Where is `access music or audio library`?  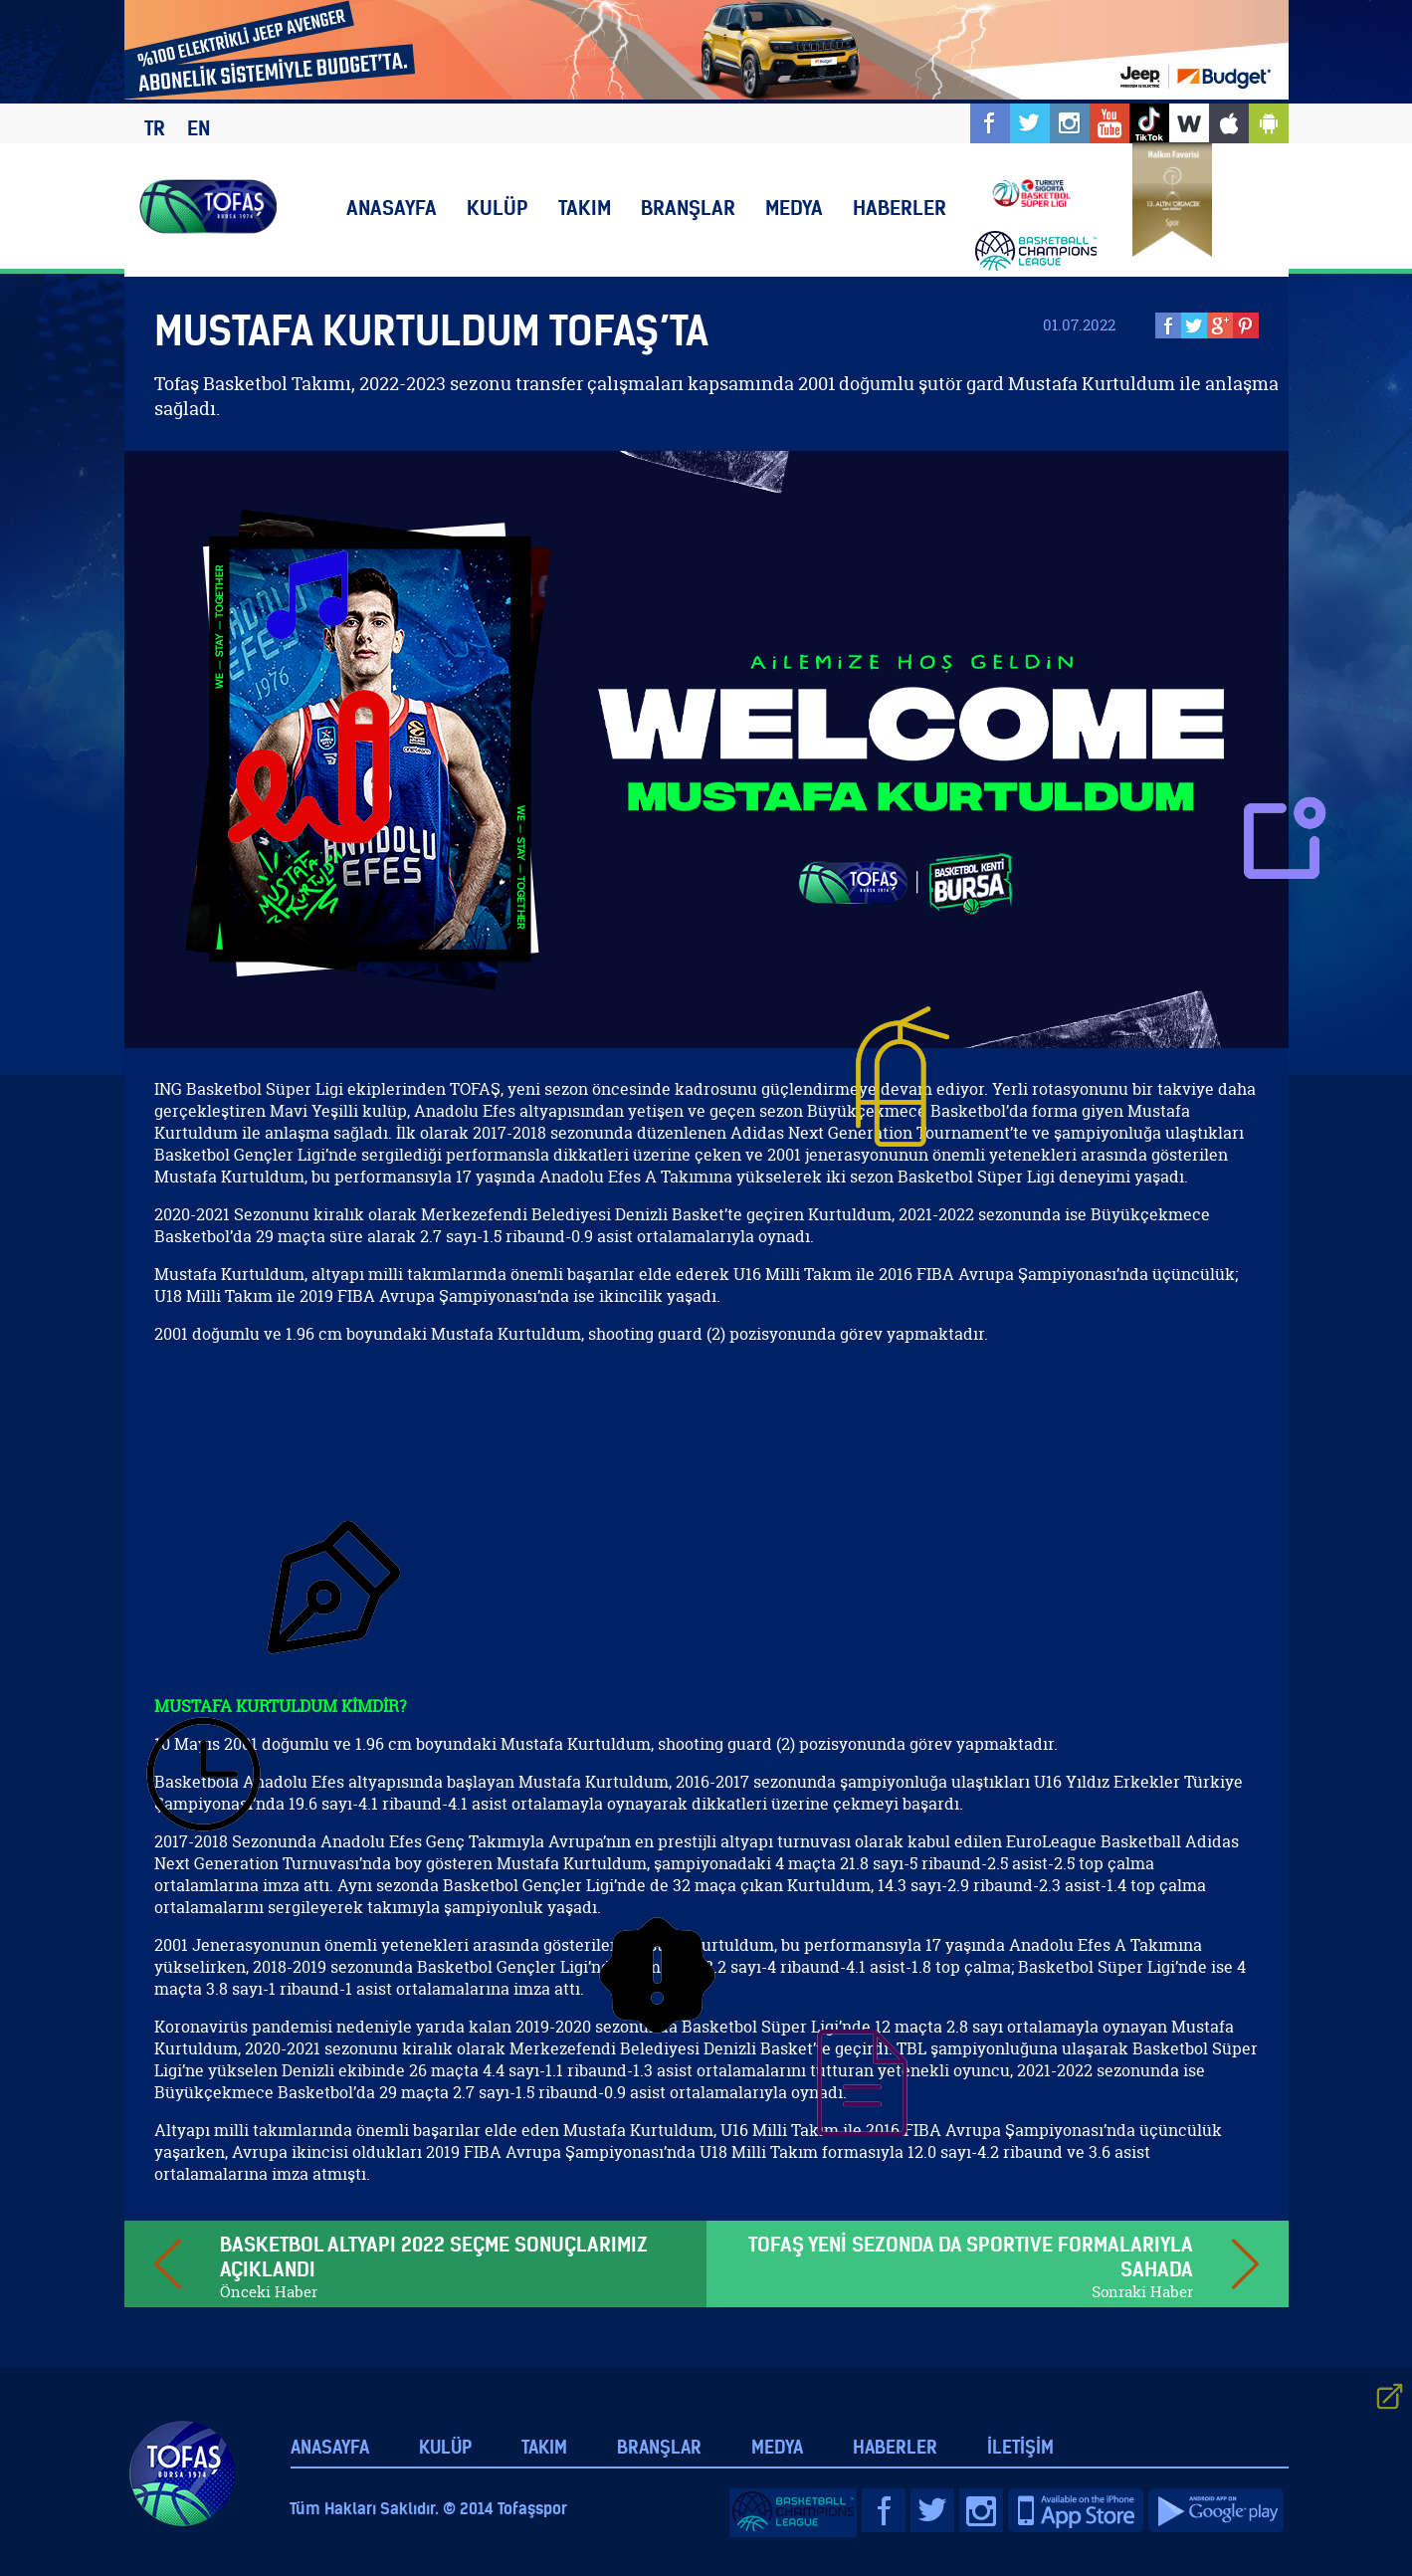 access music or audio library is located at coordinates (311, 596).